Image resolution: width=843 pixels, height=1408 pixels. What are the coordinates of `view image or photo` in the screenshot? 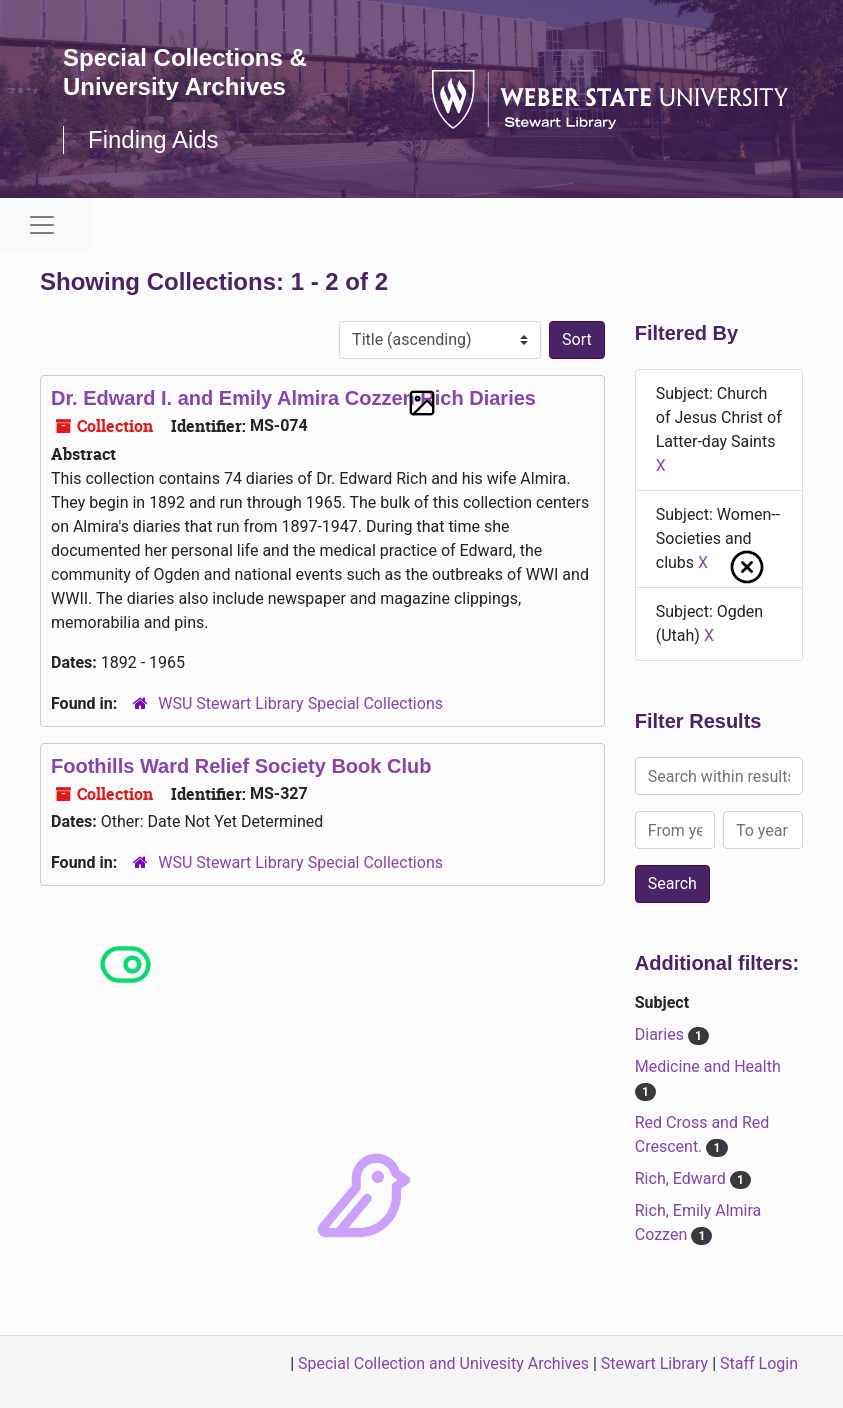 It's located at (422, 403).